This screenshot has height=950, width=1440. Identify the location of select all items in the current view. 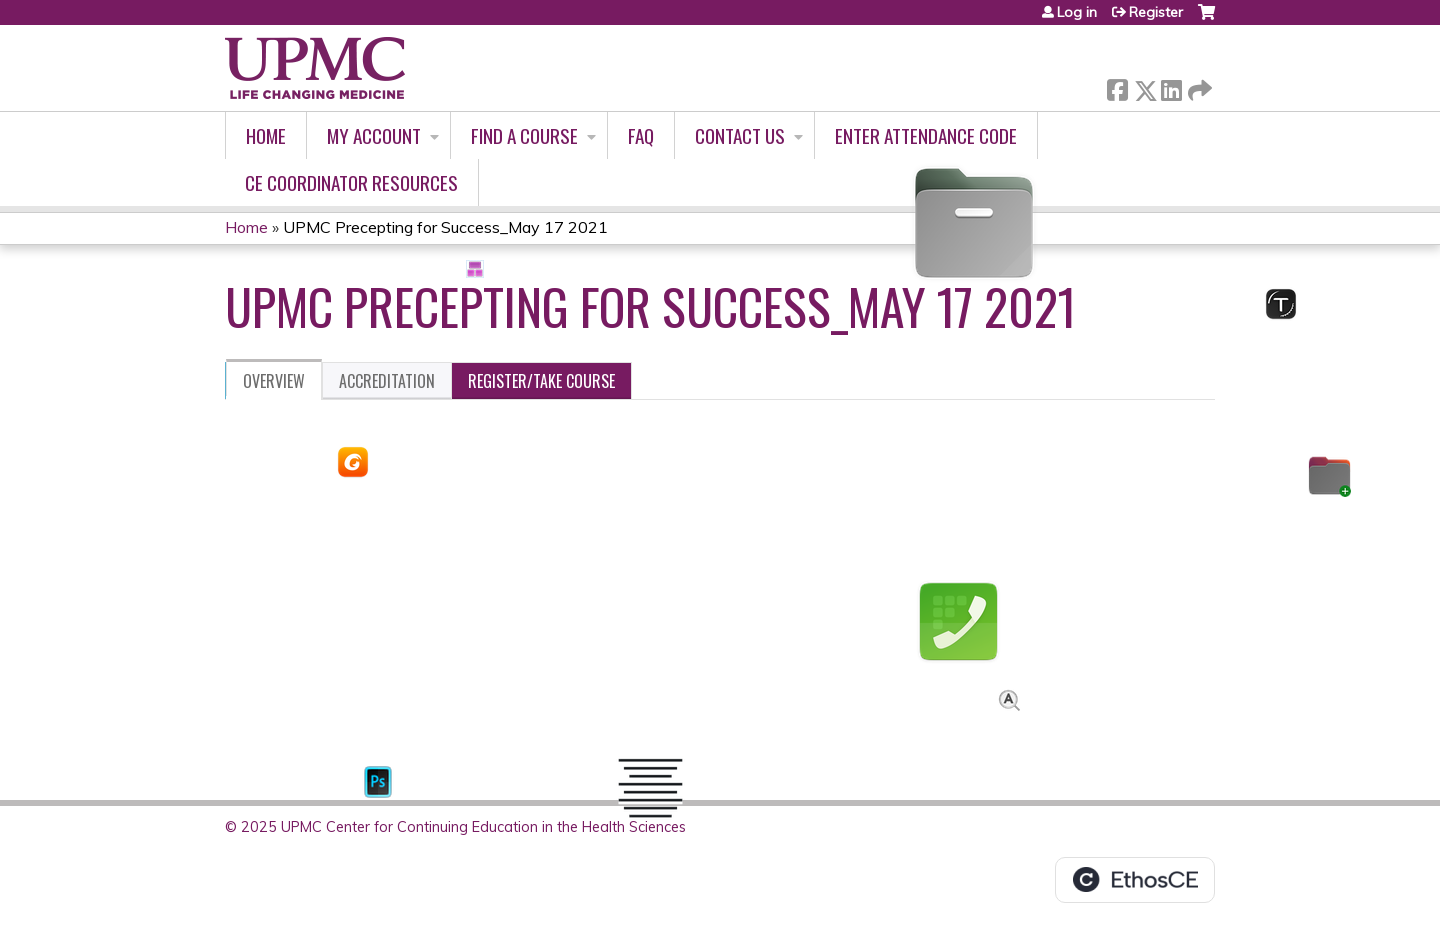
(475, 269).